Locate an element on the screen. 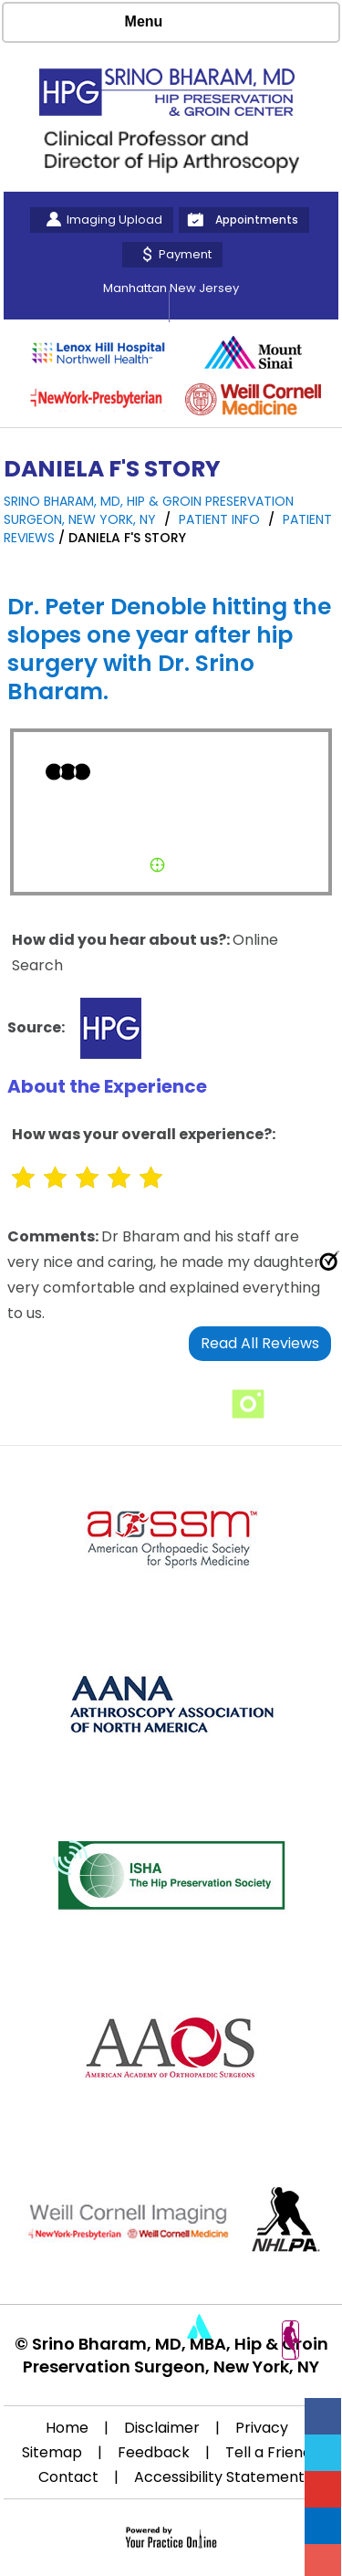 The image size is (342, 2576). open camera to take a photo is located at coordinates (248, 1404).